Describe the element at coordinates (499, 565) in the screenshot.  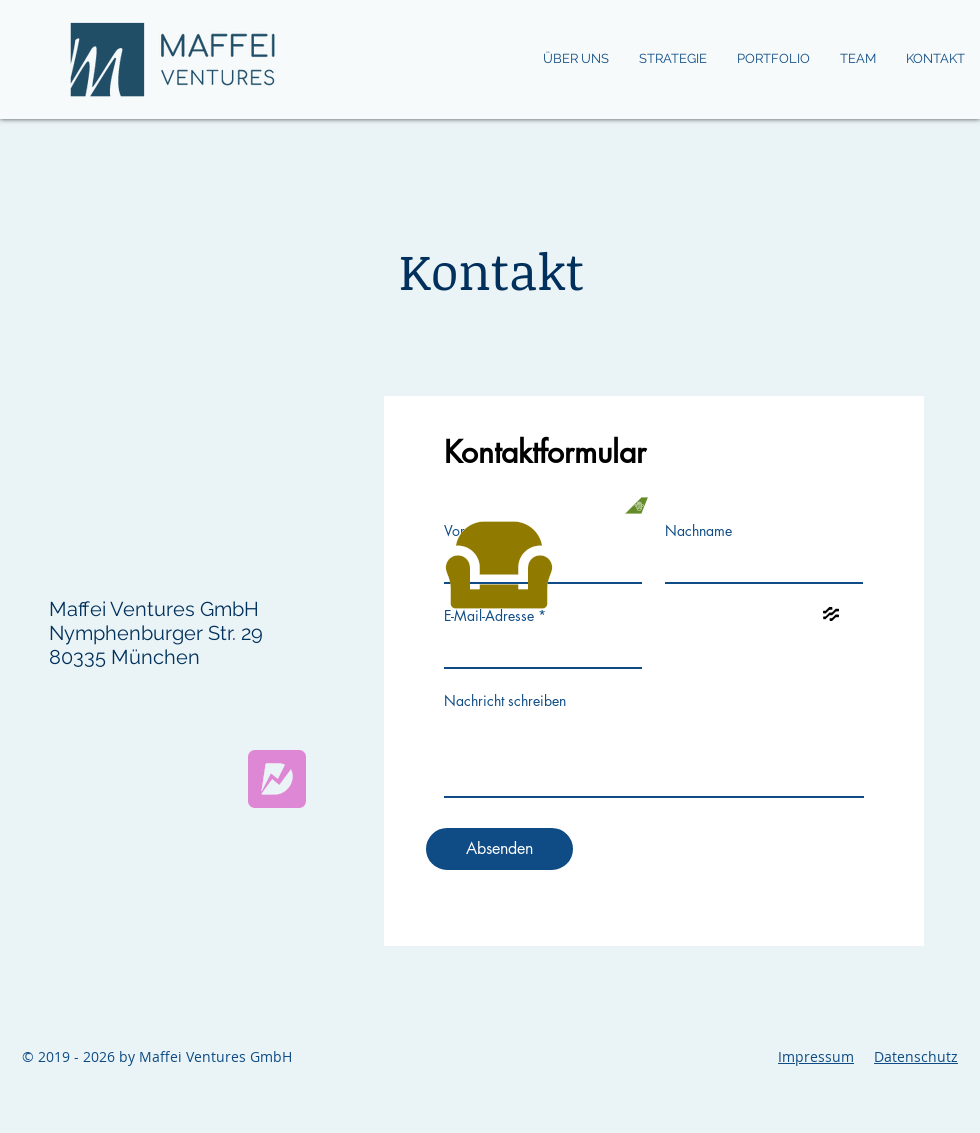
I see `browse furniture or home decor items` at that location.